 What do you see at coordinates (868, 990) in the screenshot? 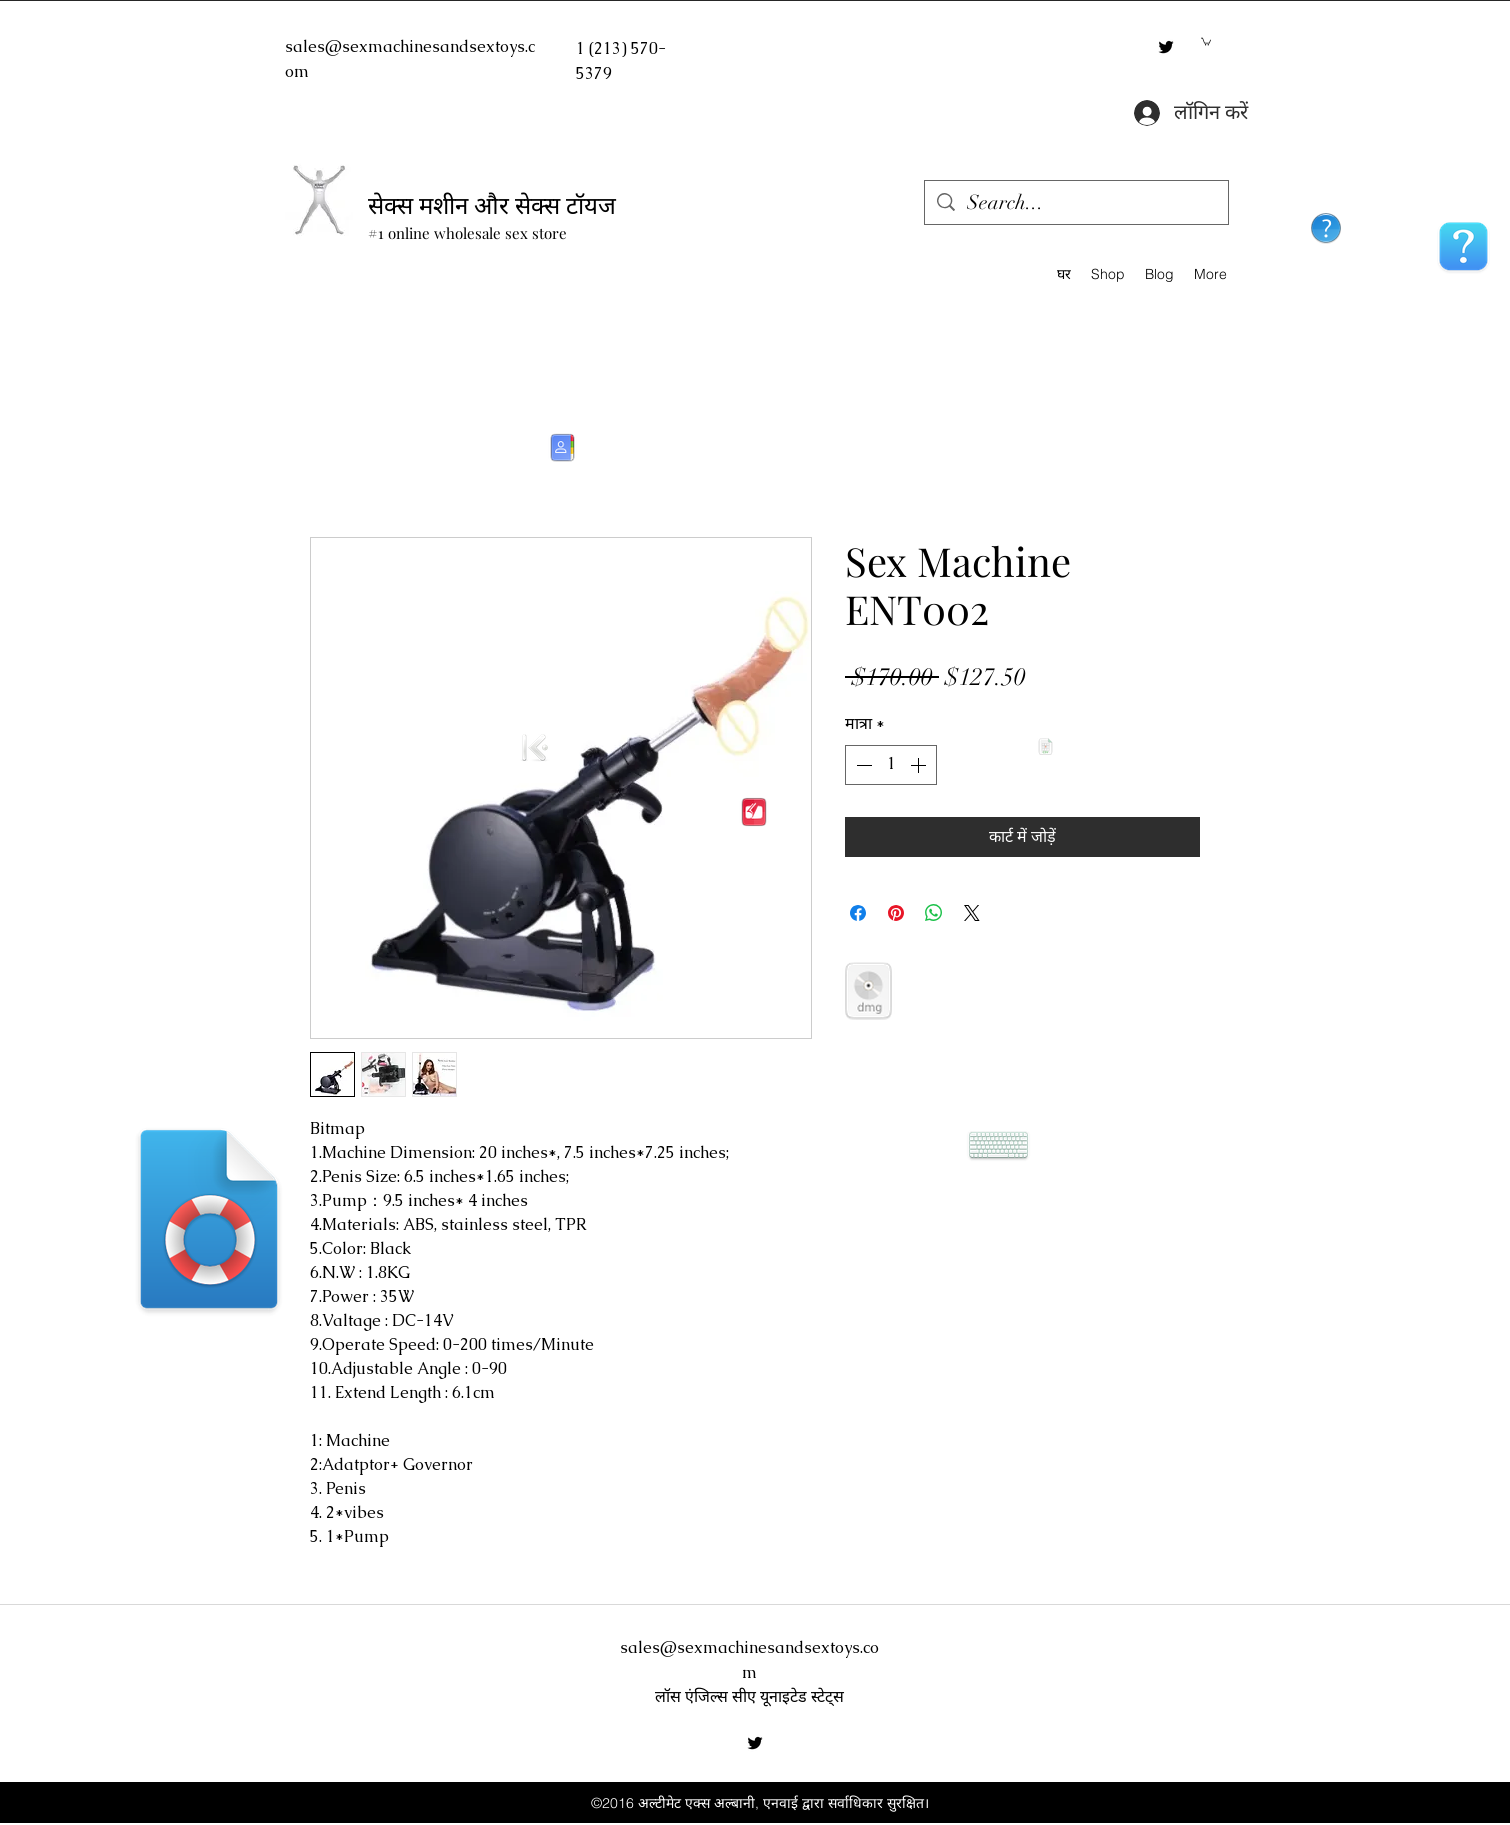
I see `open or mount a macOS disk image file` at bounding box center [868, 990].